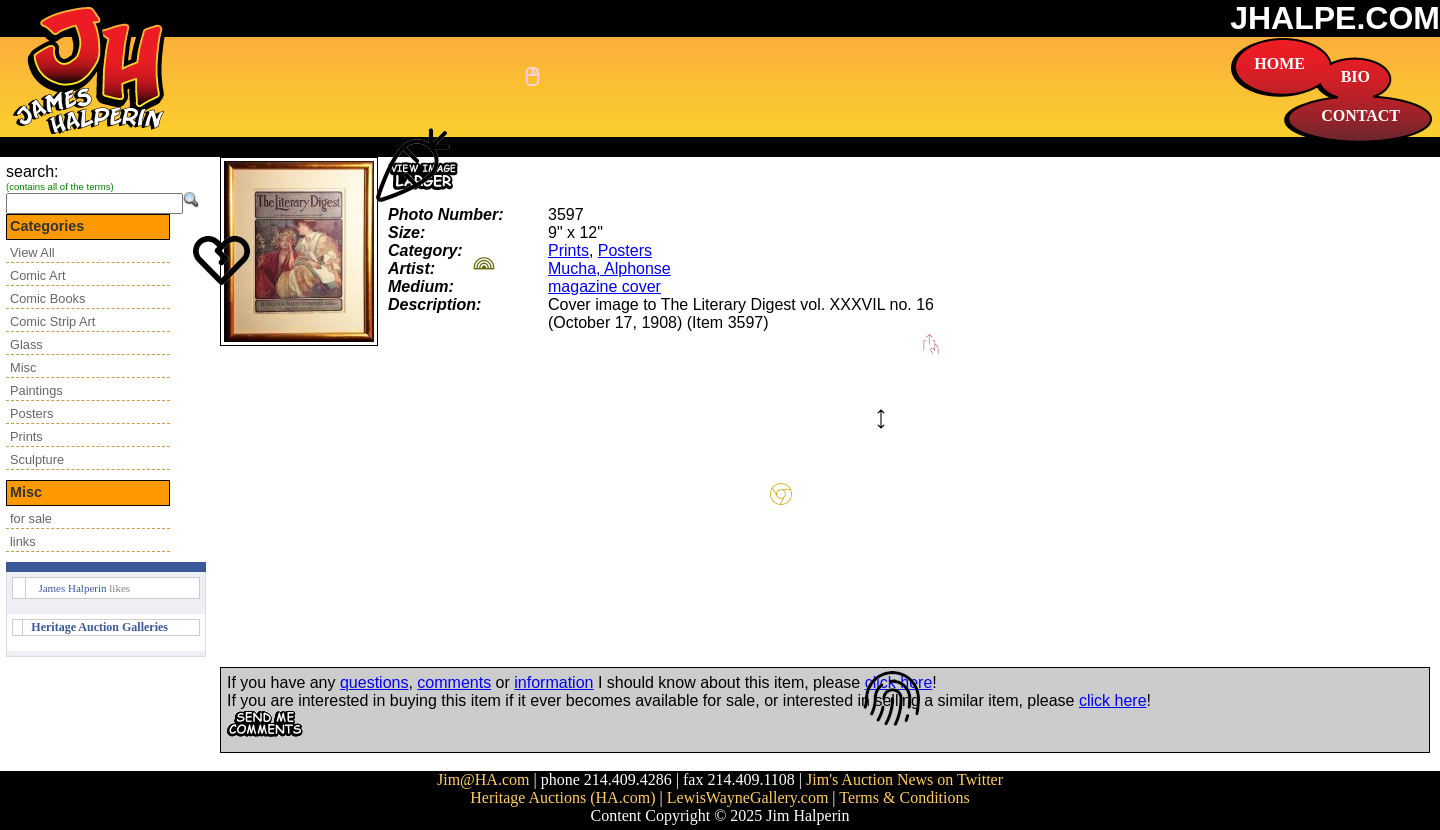 The width and height of the screenshot is (1440, 830). What do you see at coordinates (781, 494) in the screenshot?
I see `open Google Chrome browser` at bounding box center [781, 494].